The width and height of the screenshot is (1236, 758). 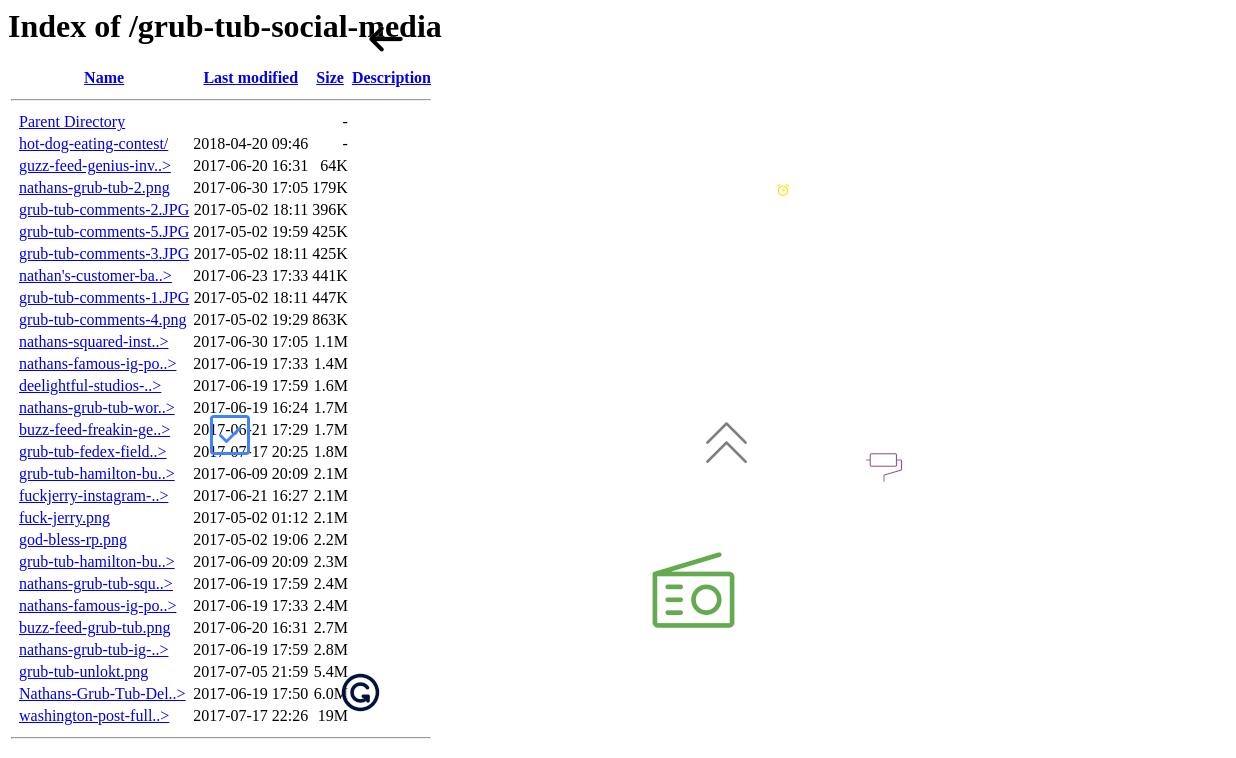 I want to click on open Grammarly writing assistant, so click(x=360, y=692).